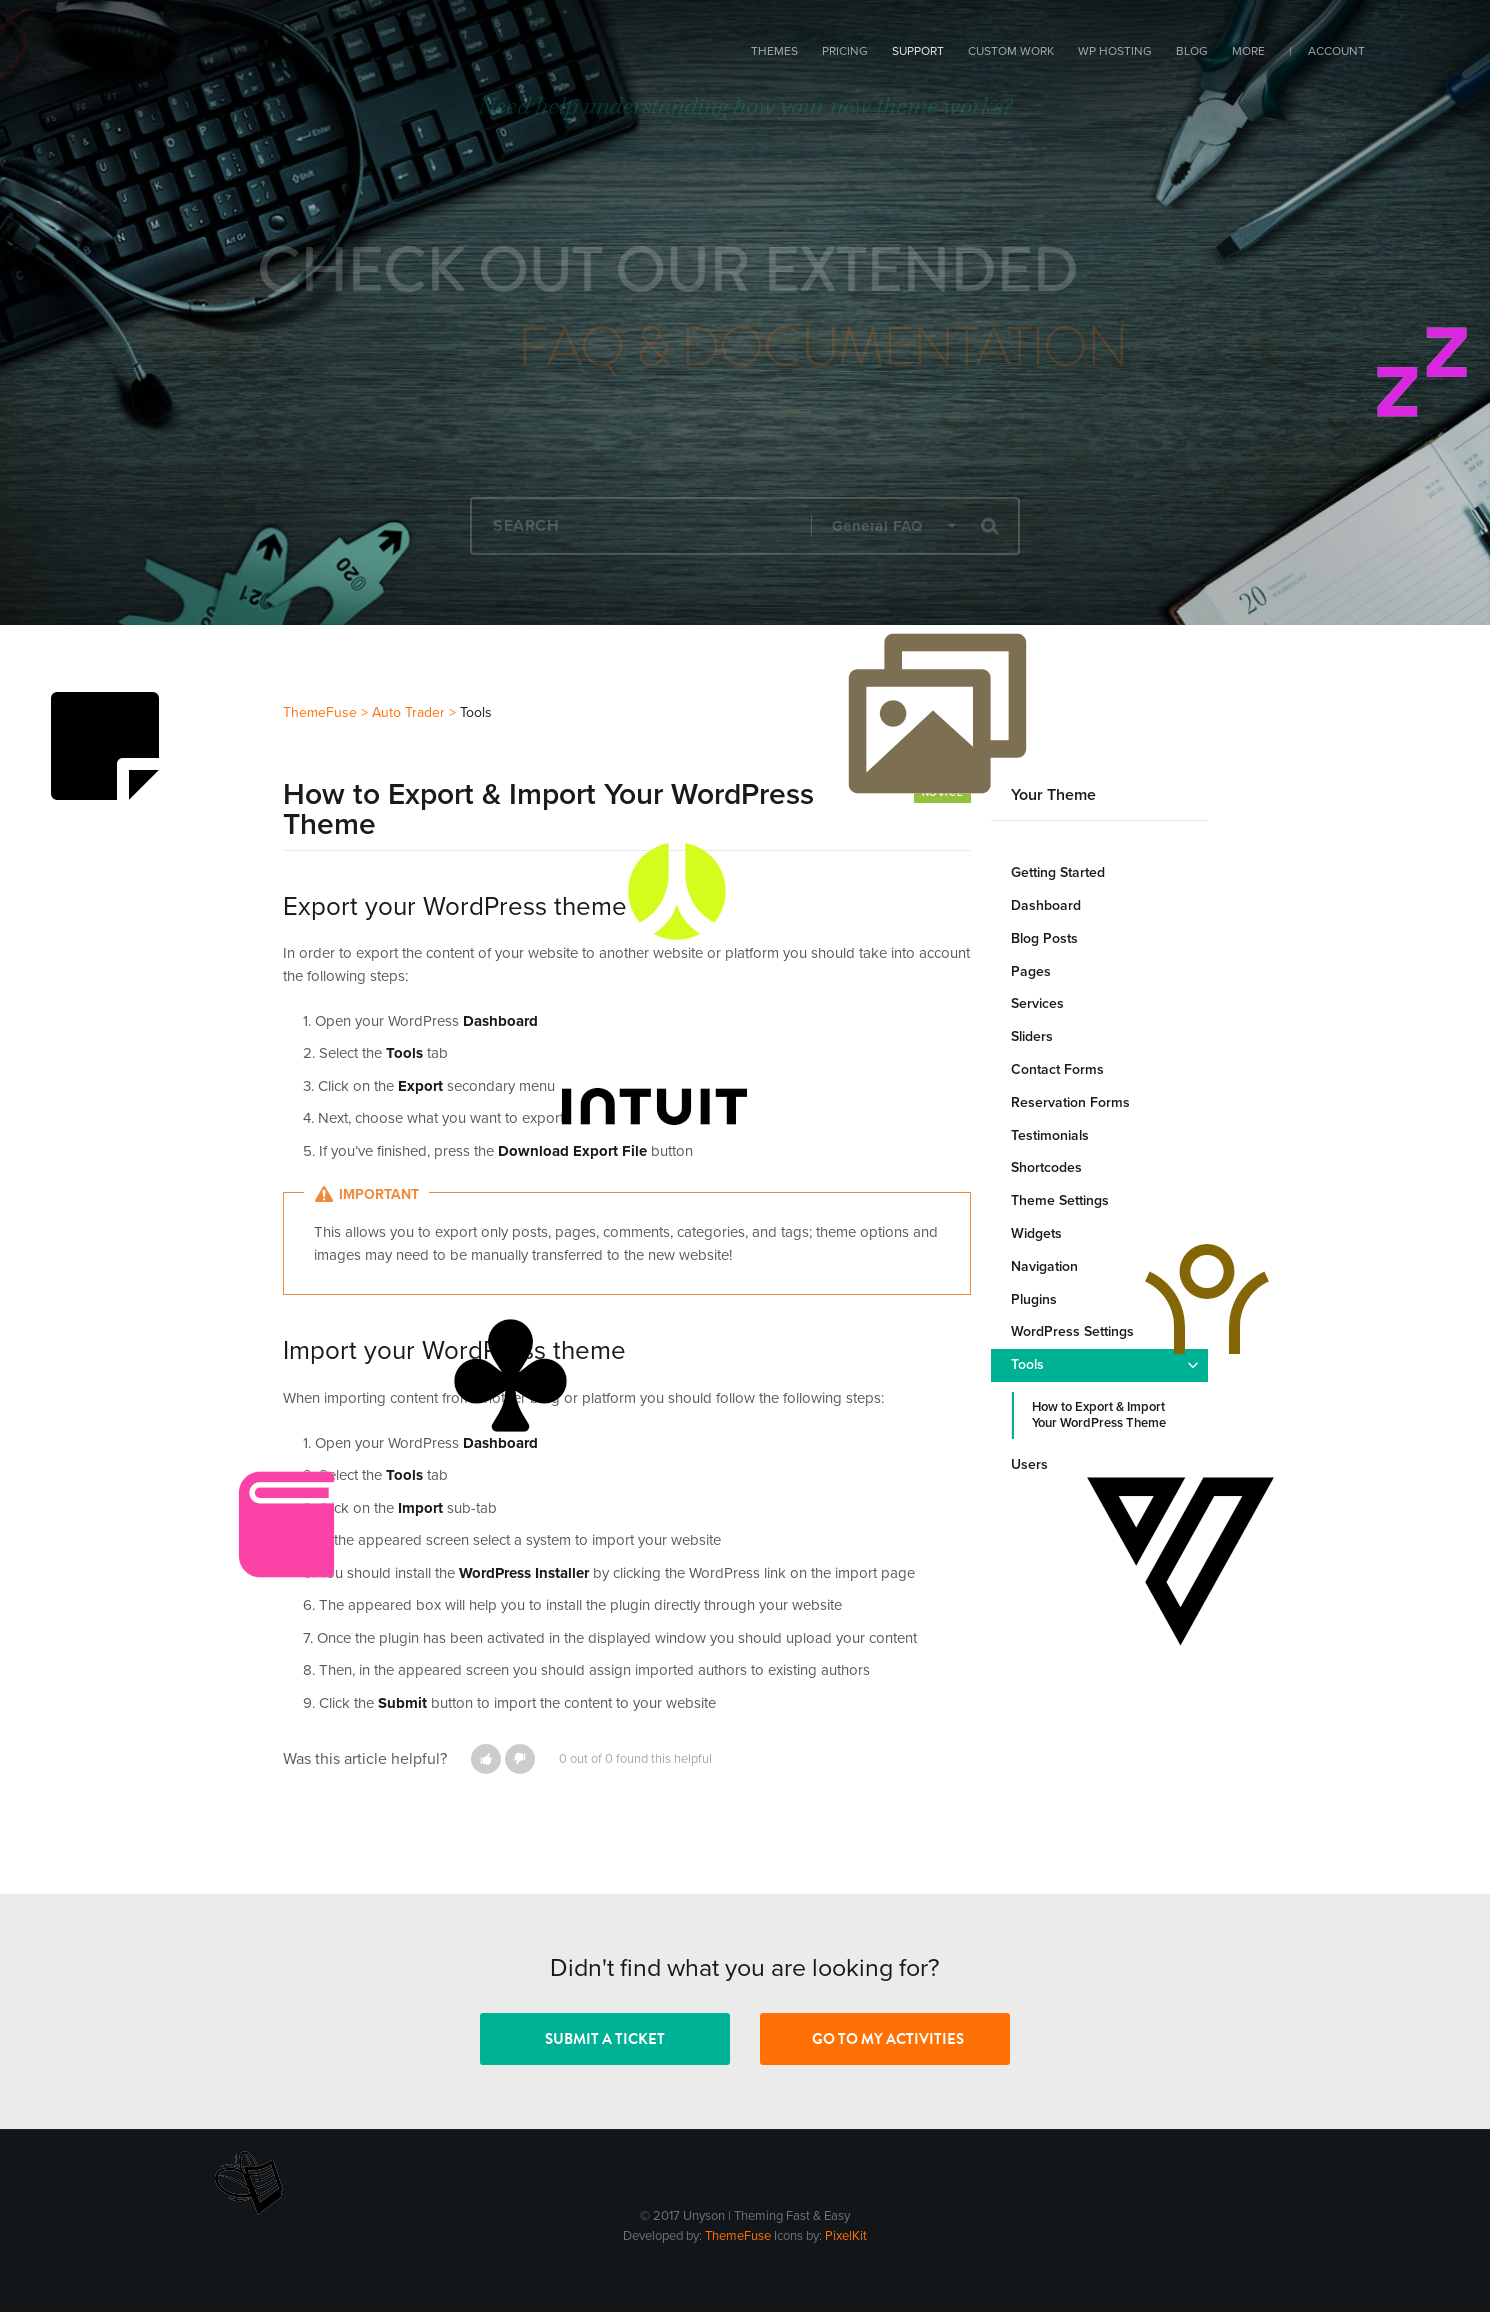 This screenshot has height=2312, width=1490. I want to click on represents the clubs suit in a card game app, so click(510, 1375).